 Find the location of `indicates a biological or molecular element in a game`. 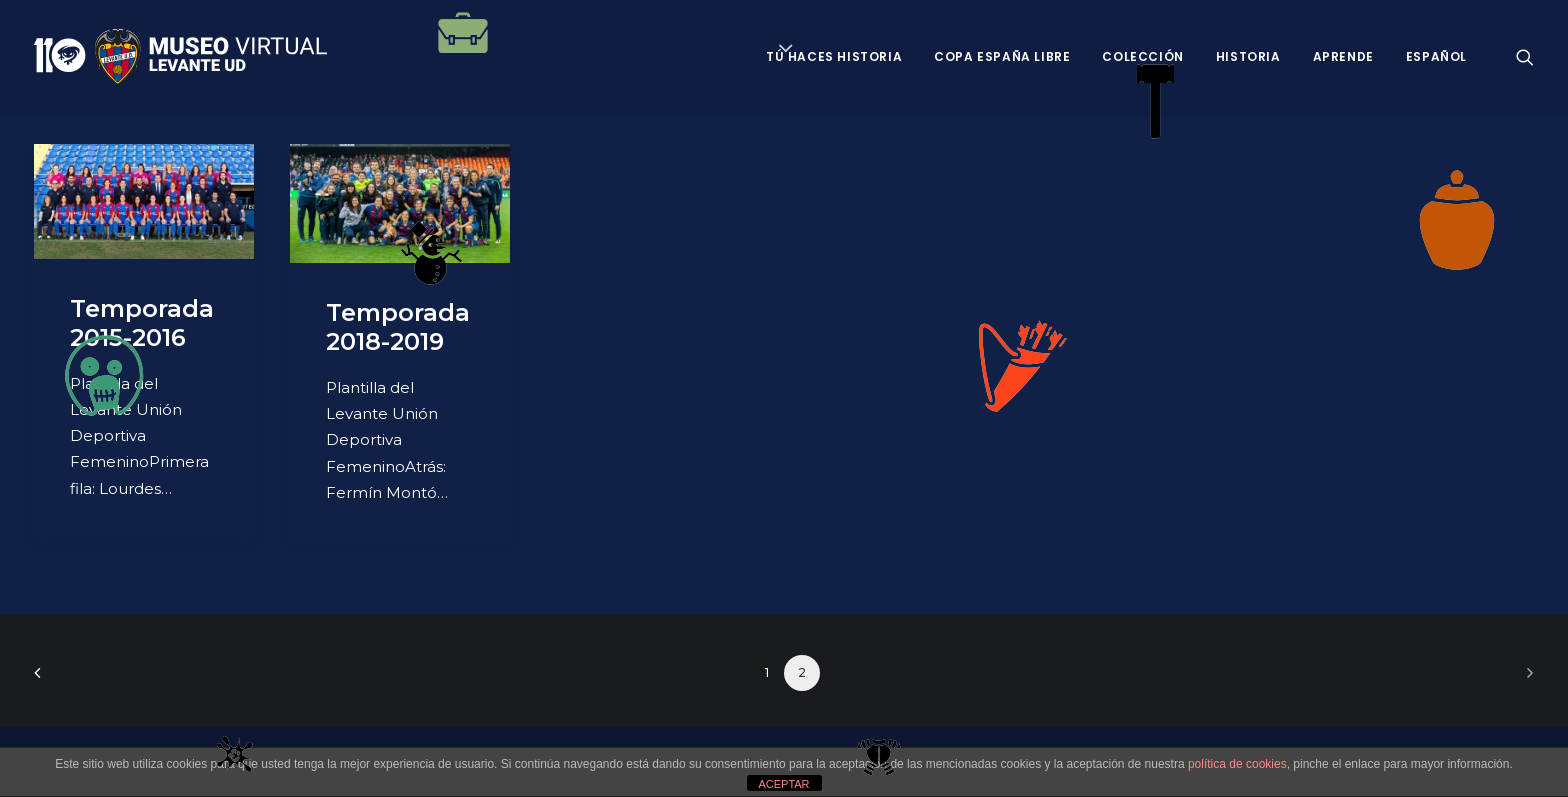

indicates a biological or molecular element in a game is located at coordinates (235, 754).